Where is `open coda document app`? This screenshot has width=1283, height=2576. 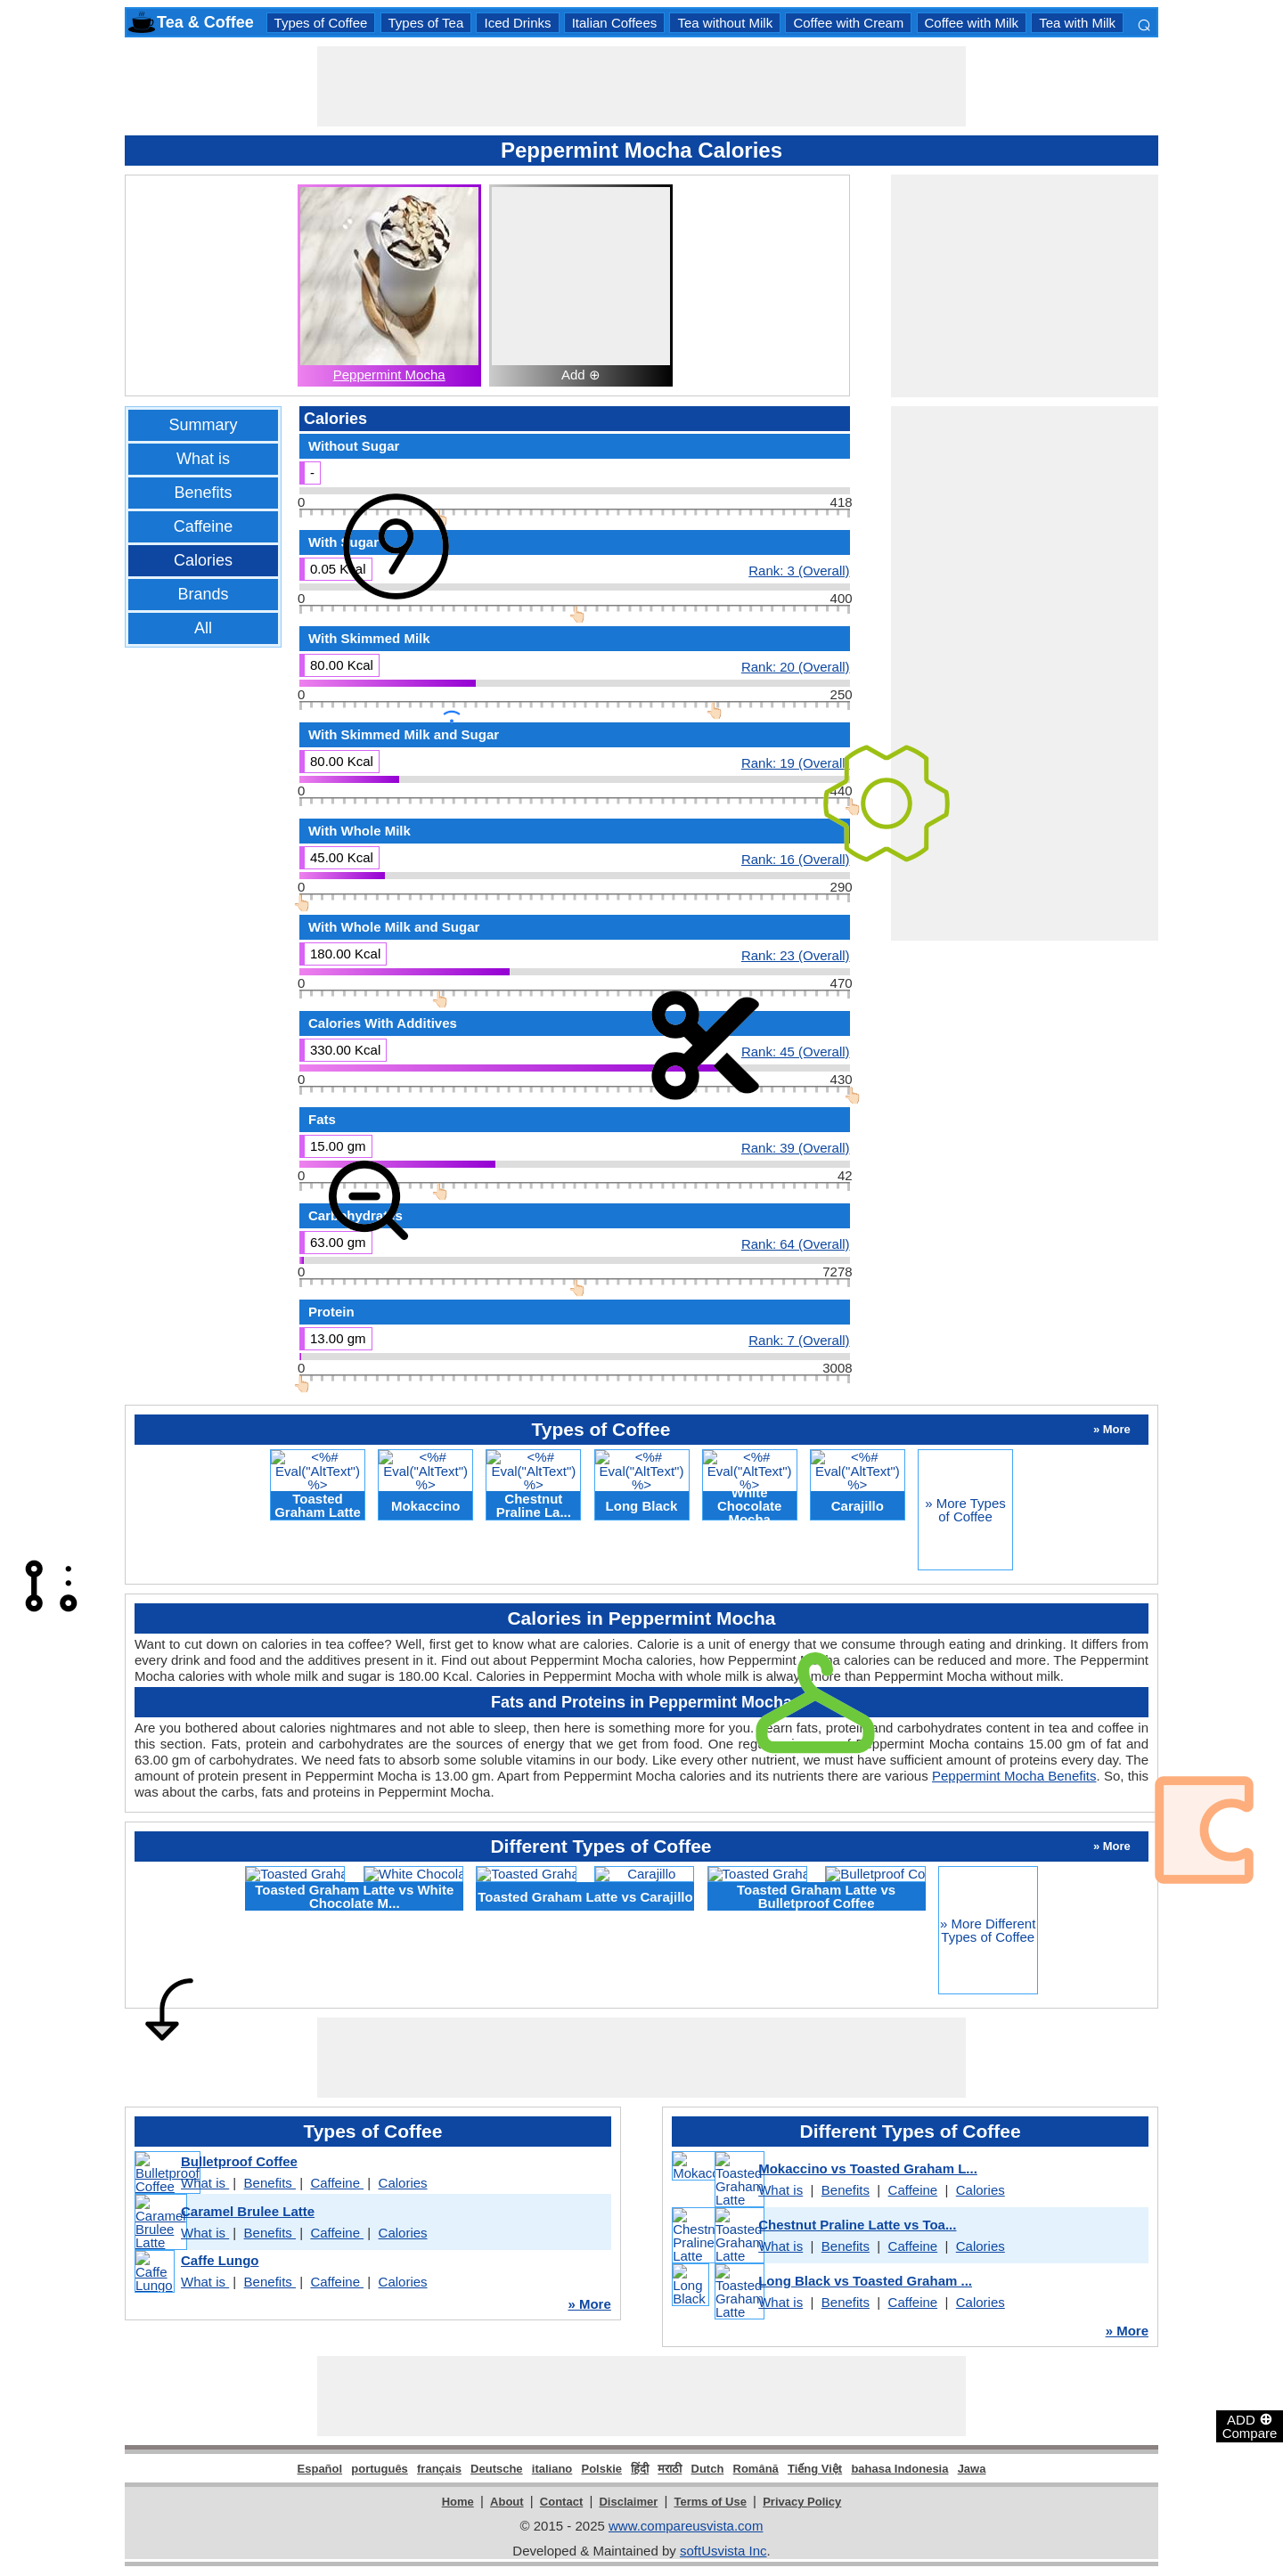 open coda document app is located at coordinates (1204, 1830).